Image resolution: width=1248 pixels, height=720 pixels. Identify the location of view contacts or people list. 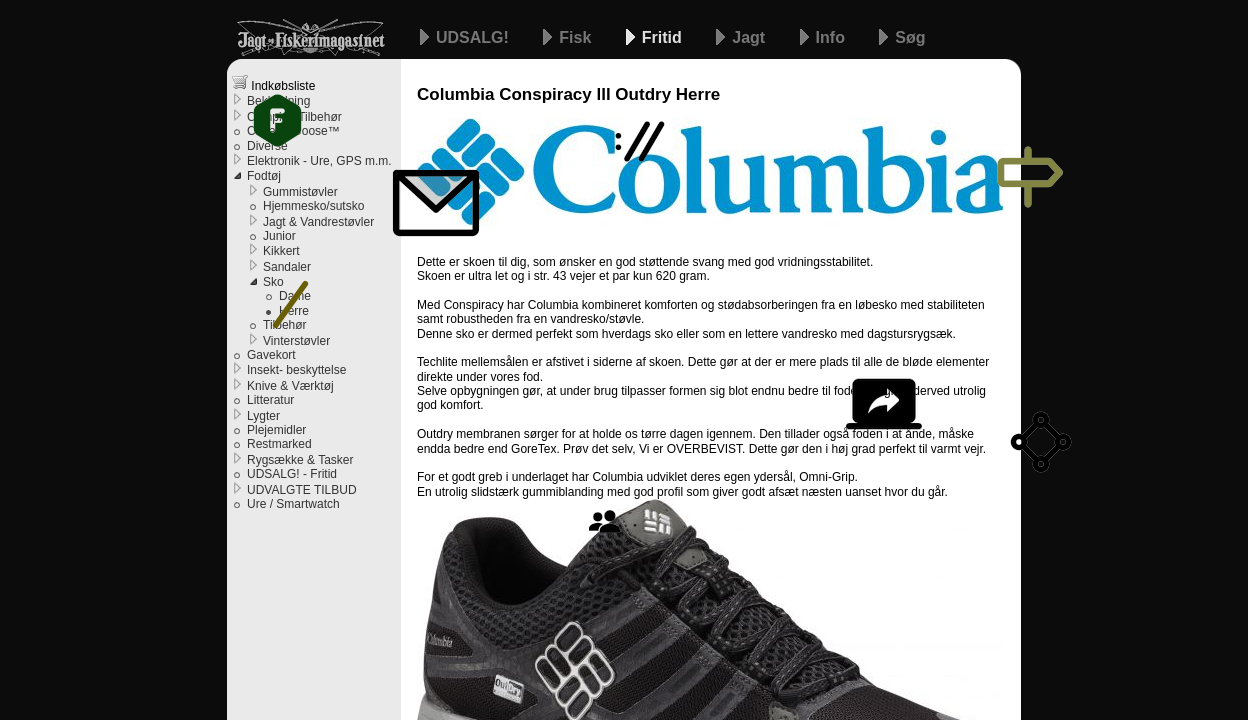
(604, 521).